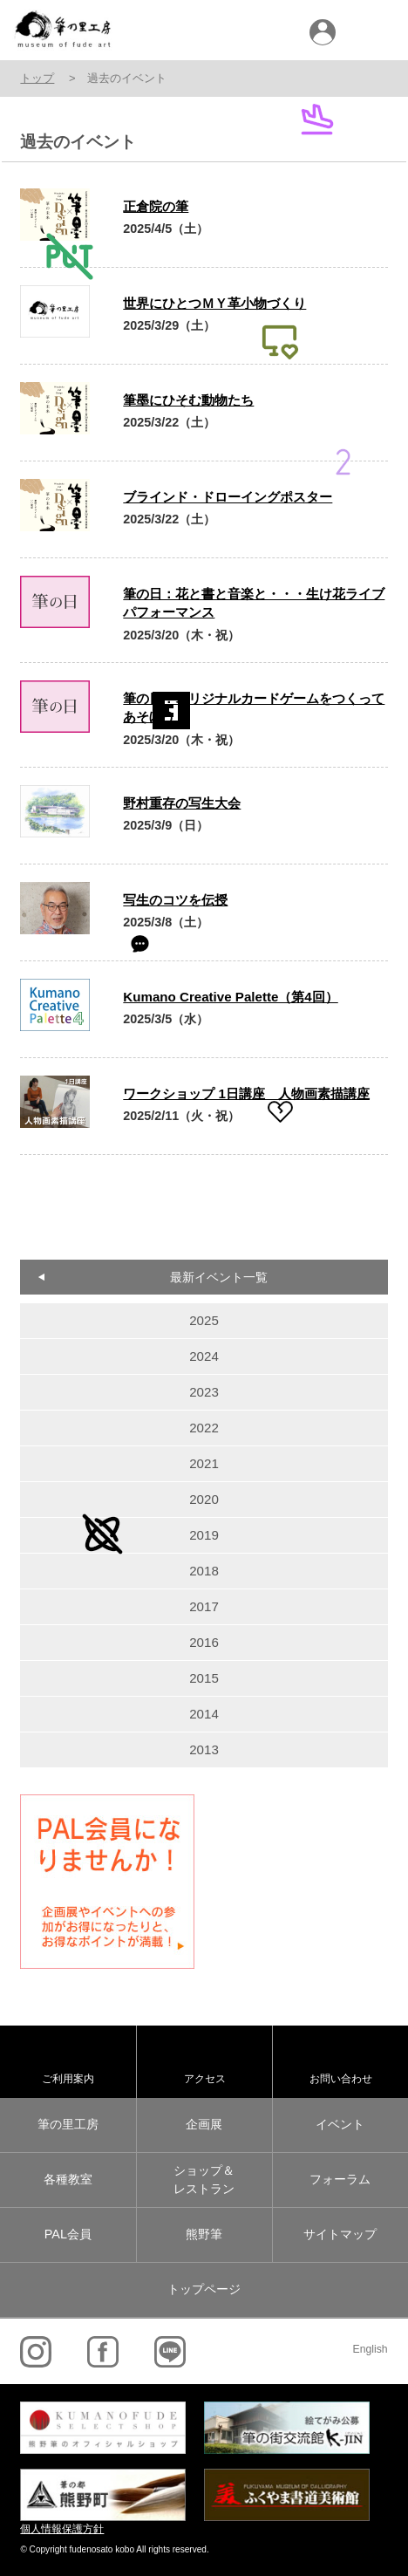  I want to click on disable atomic or molecular view, so click(102, 1534).